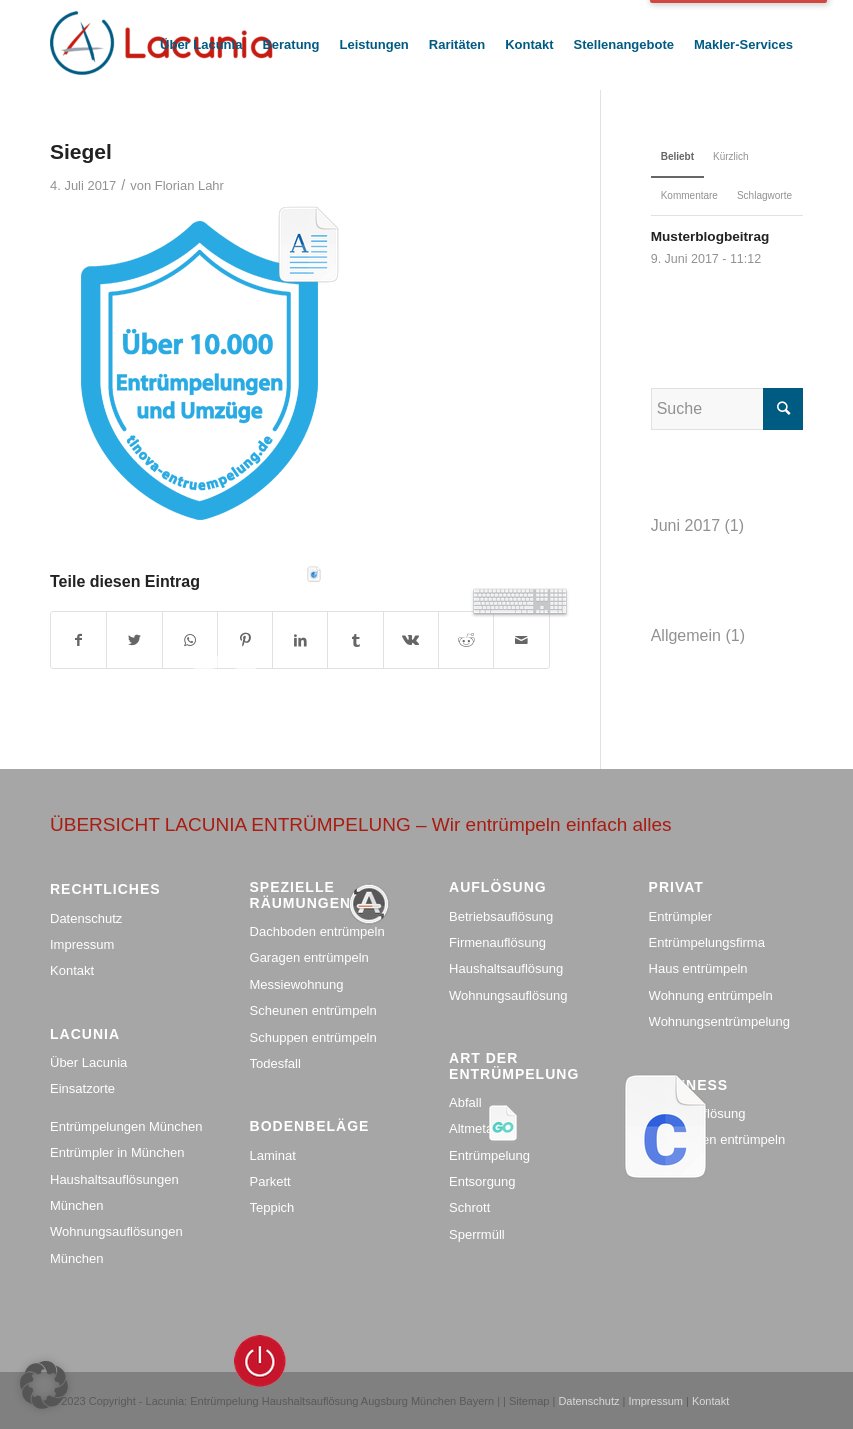  What do you see at coordinates (369, 904) in the screenshot?
I see `open the software update notifier app` at bounding box center [369, 904].